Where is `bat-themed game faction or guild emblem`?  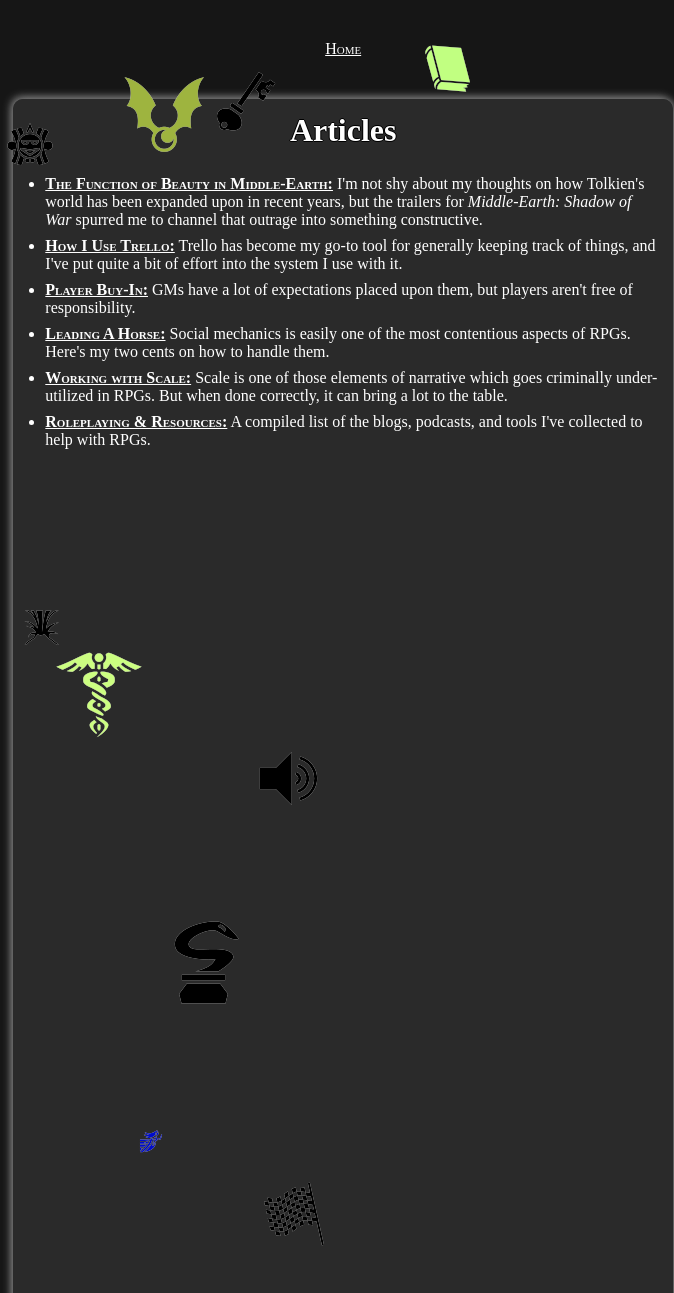 bat-themed game faction or guild emblem is located at coordinates (164, 115).